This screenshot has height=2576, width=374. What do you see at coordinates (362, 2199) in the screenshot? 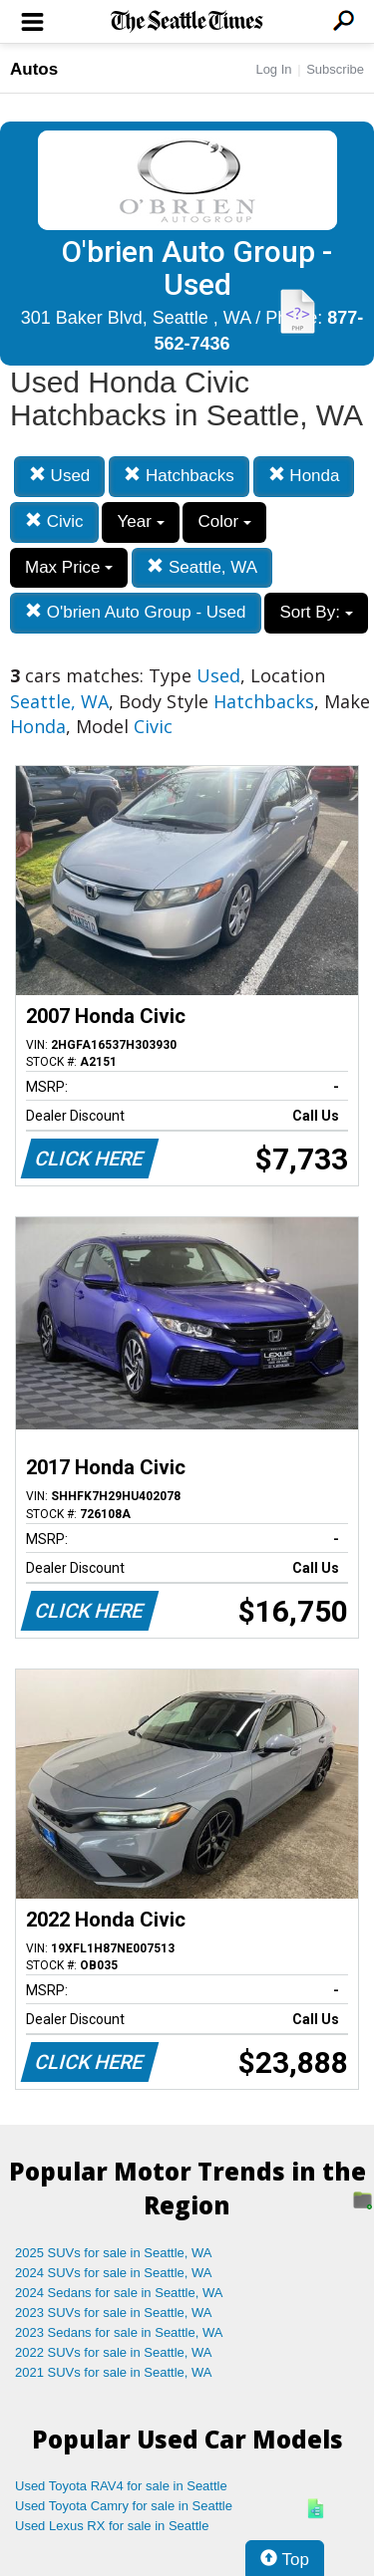
I see `create a new folder` at bounding box center [362, 2199].